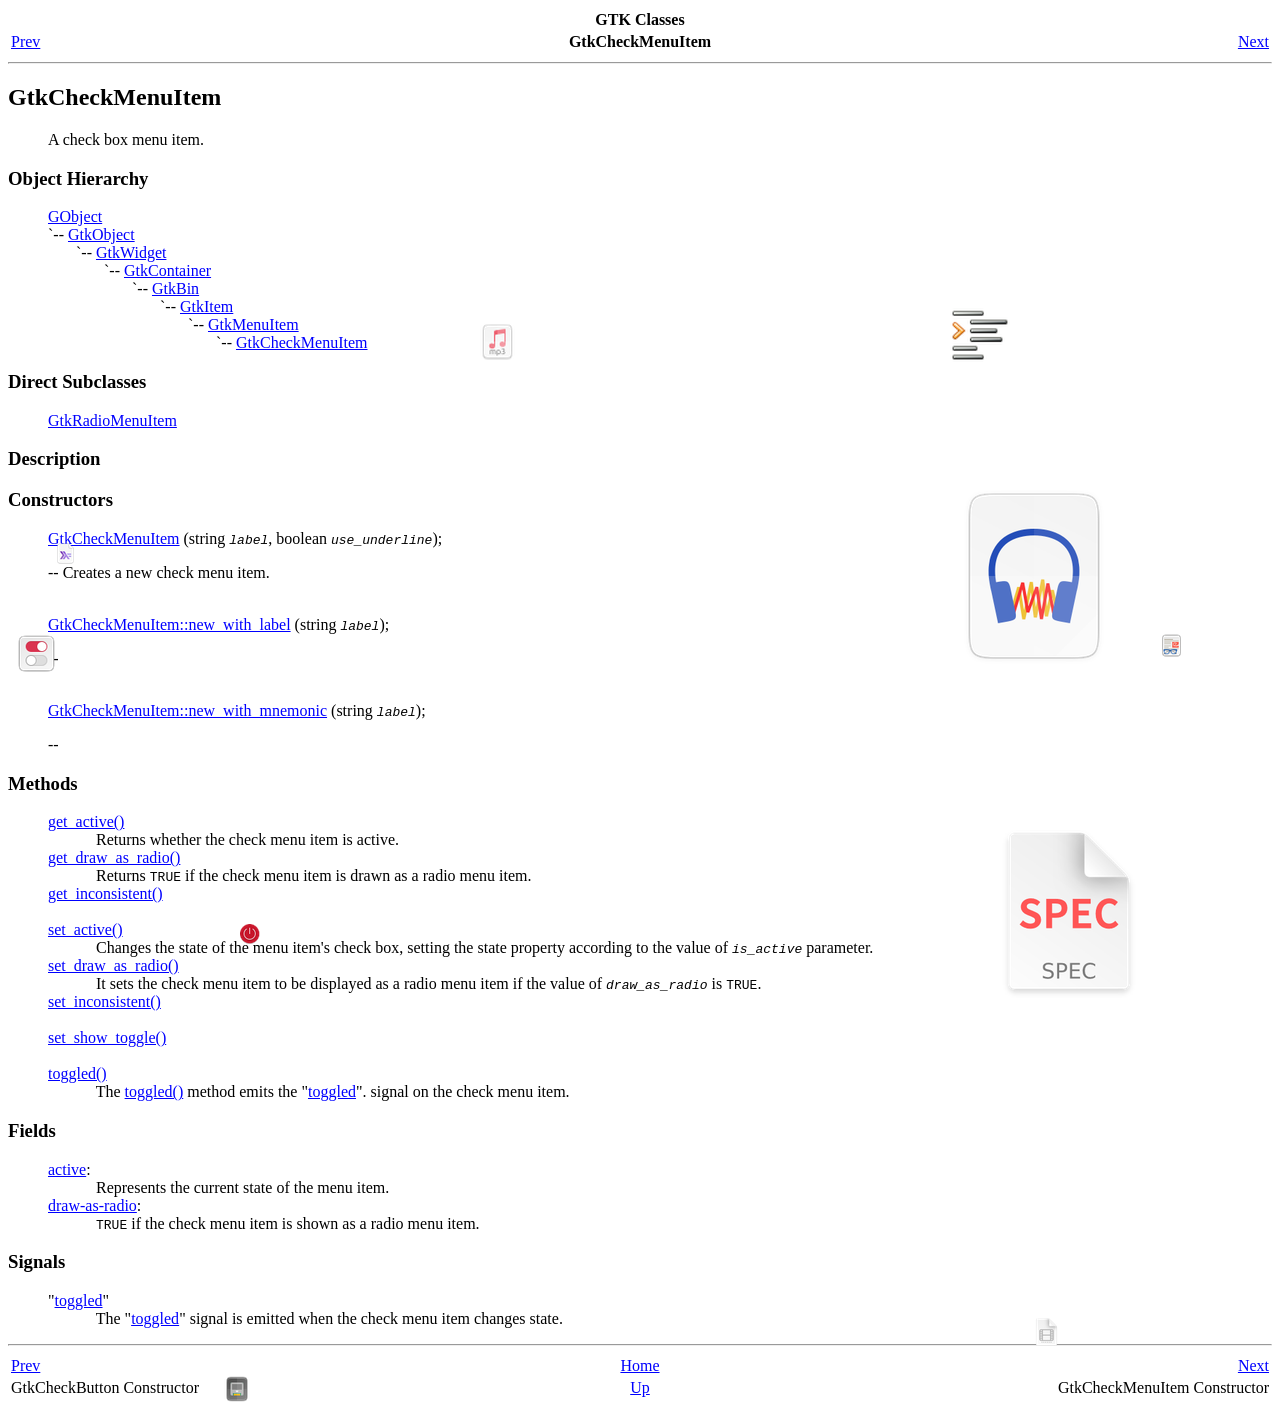 Image resolution: width=1280 pixels, height=1408 pixels. I want to click on an srt subtitle file, so click(1046, 1332).